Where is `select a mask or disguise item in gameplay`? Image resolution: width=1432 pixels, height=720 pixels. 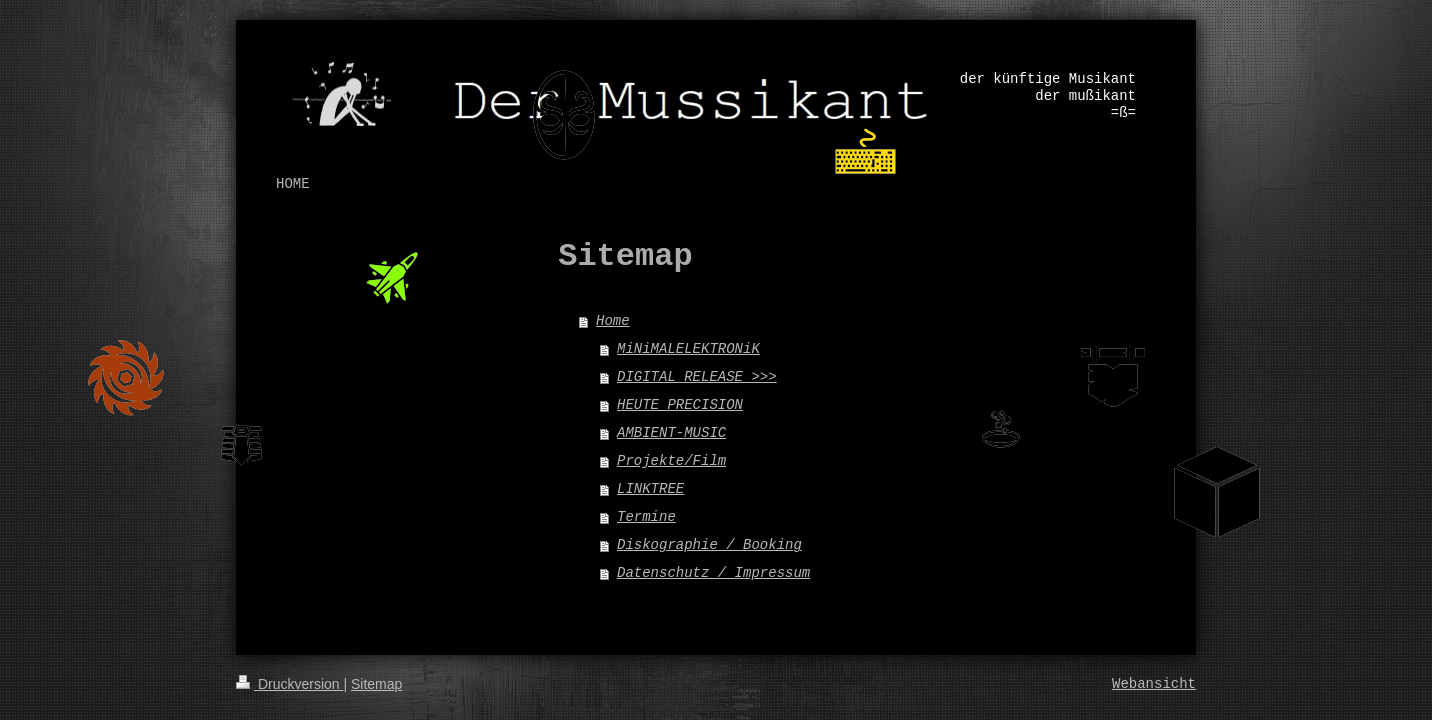
select a mask or disguise item in gameplay is located at coordinates (564, 115).